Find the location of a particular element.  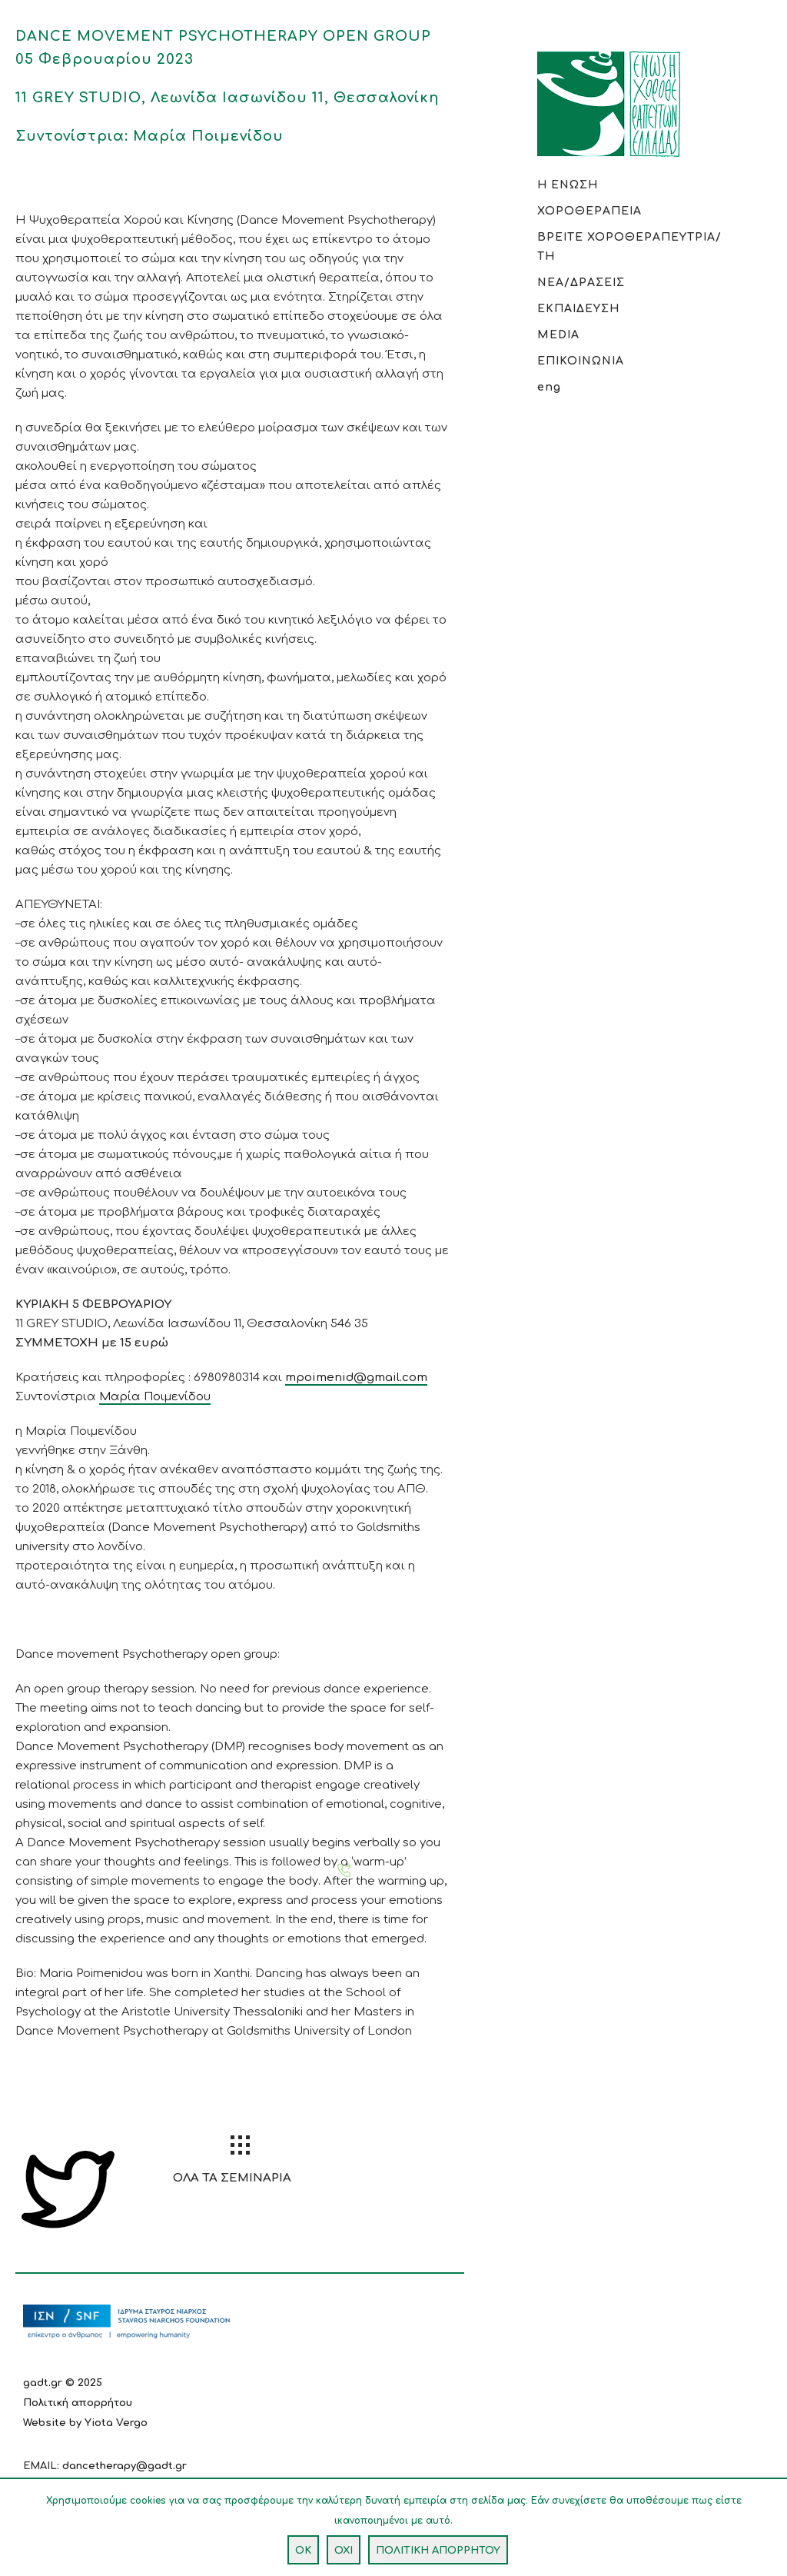

forward an incoming call is located at coordinates (344, 1870).